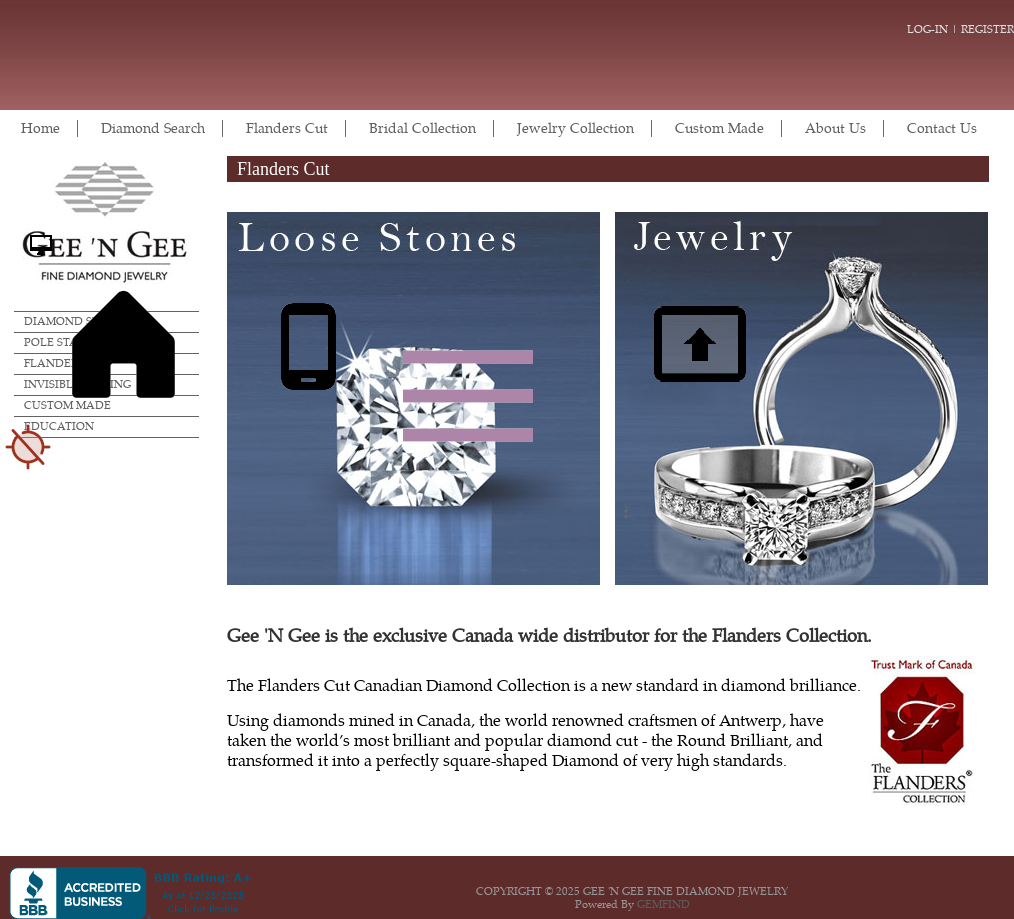 The image size is (1014, 919). Describe the element at coordinates (123, 346) in the screenshot. I see `navigate to home screen` at that location.